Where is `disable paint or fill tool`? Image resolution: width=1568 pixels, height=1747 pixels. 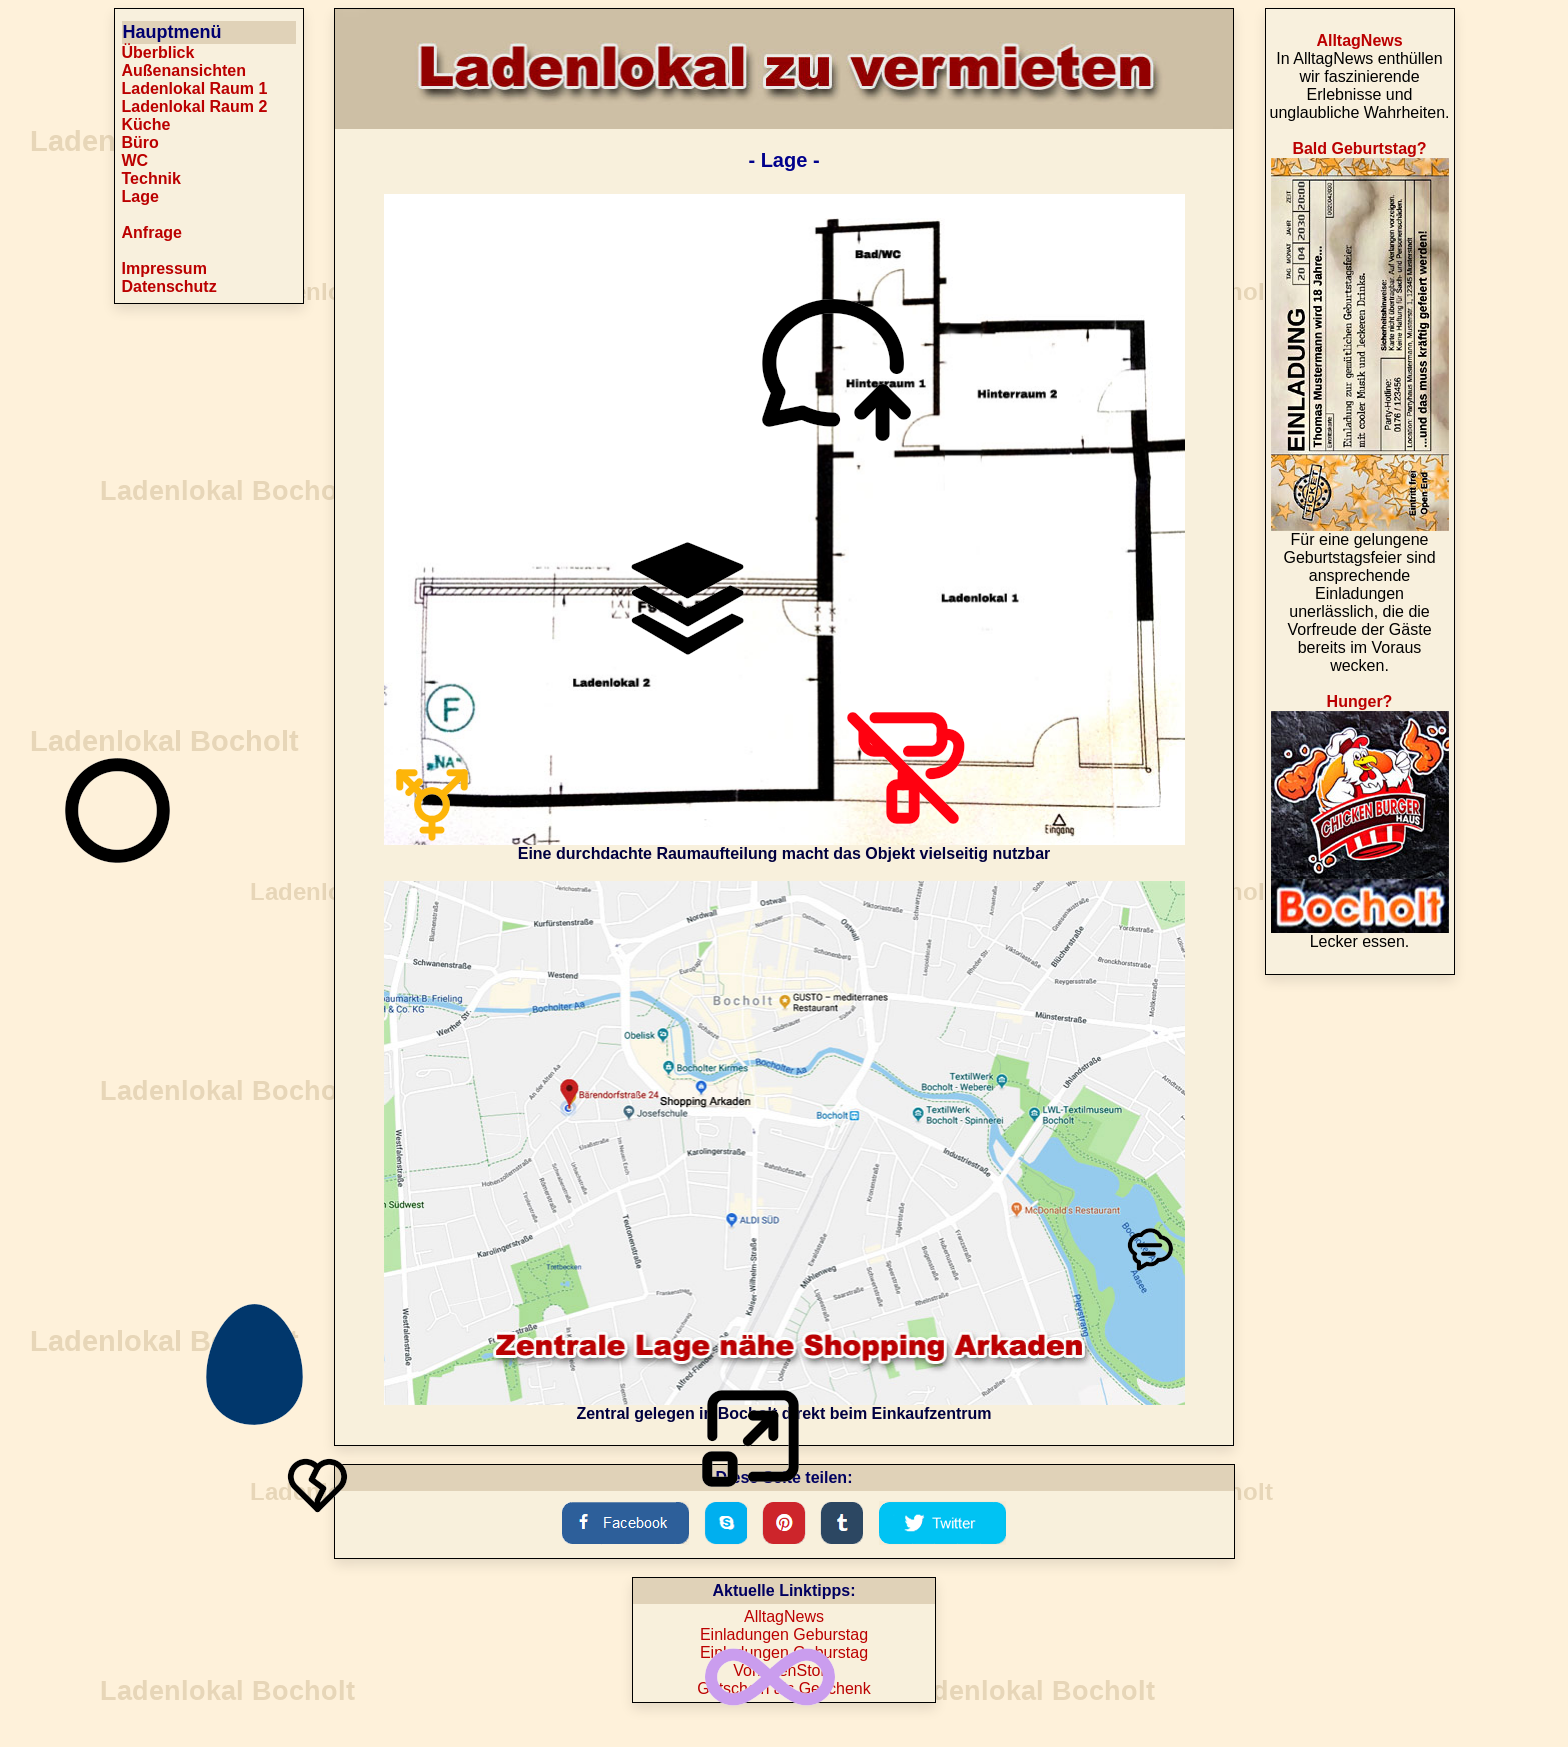 disable paint or fill tool is located at coordinates (903, 768).